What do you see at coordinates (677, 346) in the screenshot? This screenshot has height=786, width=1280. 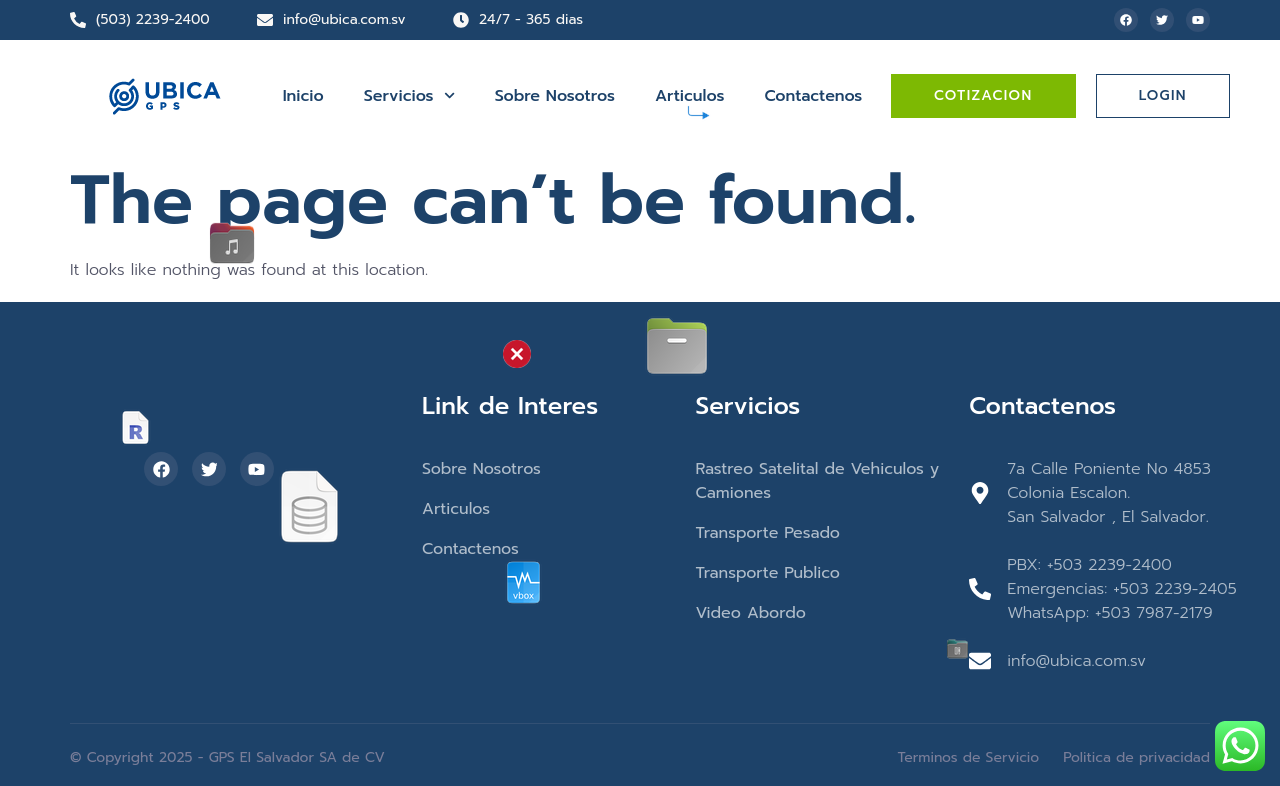 I see `open the file manager application` at bounding box center [677, 346].